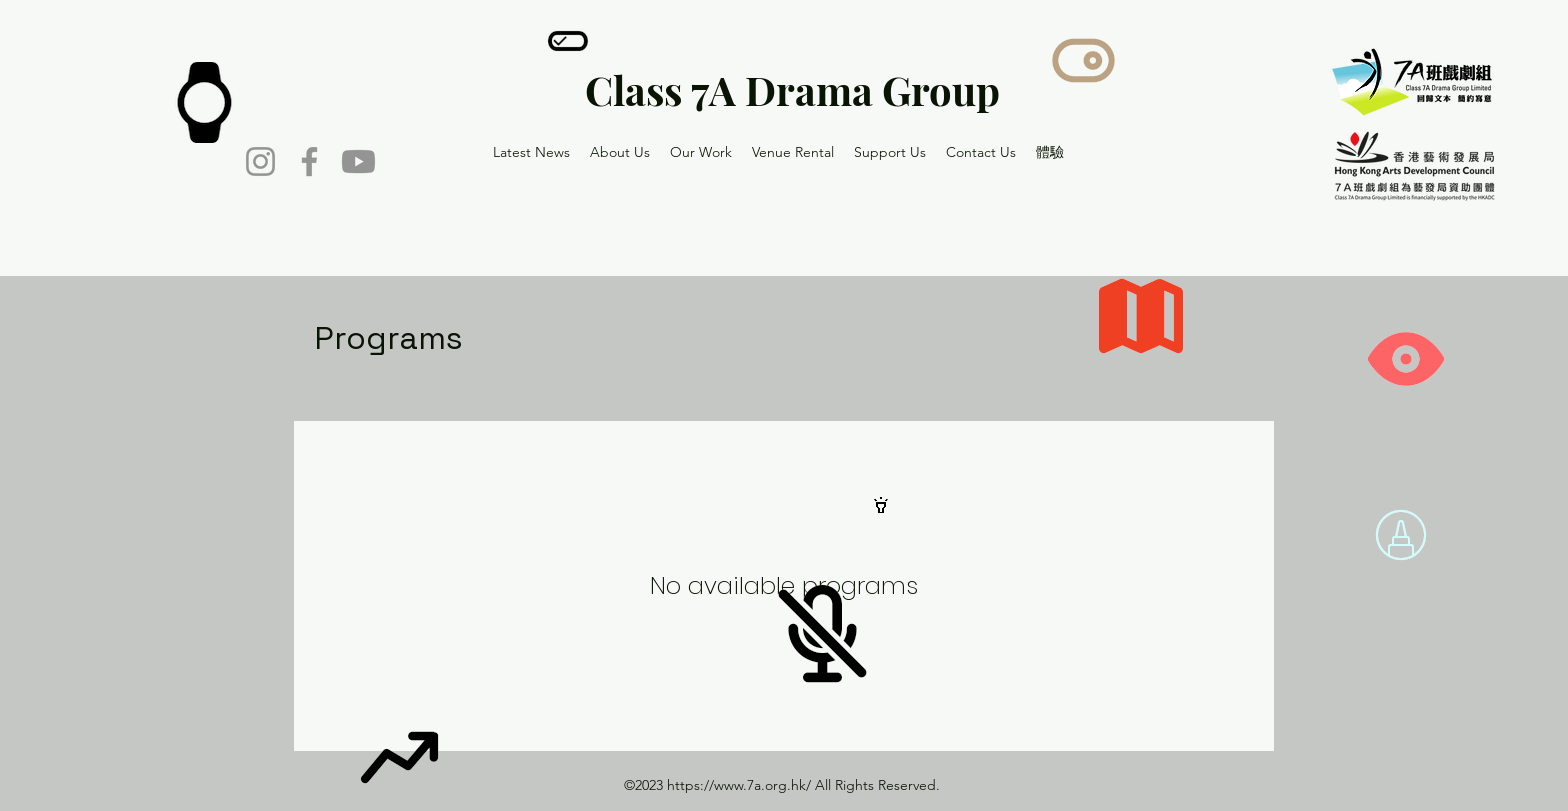 The height and width of the screenshot is (811, 1568). I want to click on marker or highlighter tool, so click(1401, 535).